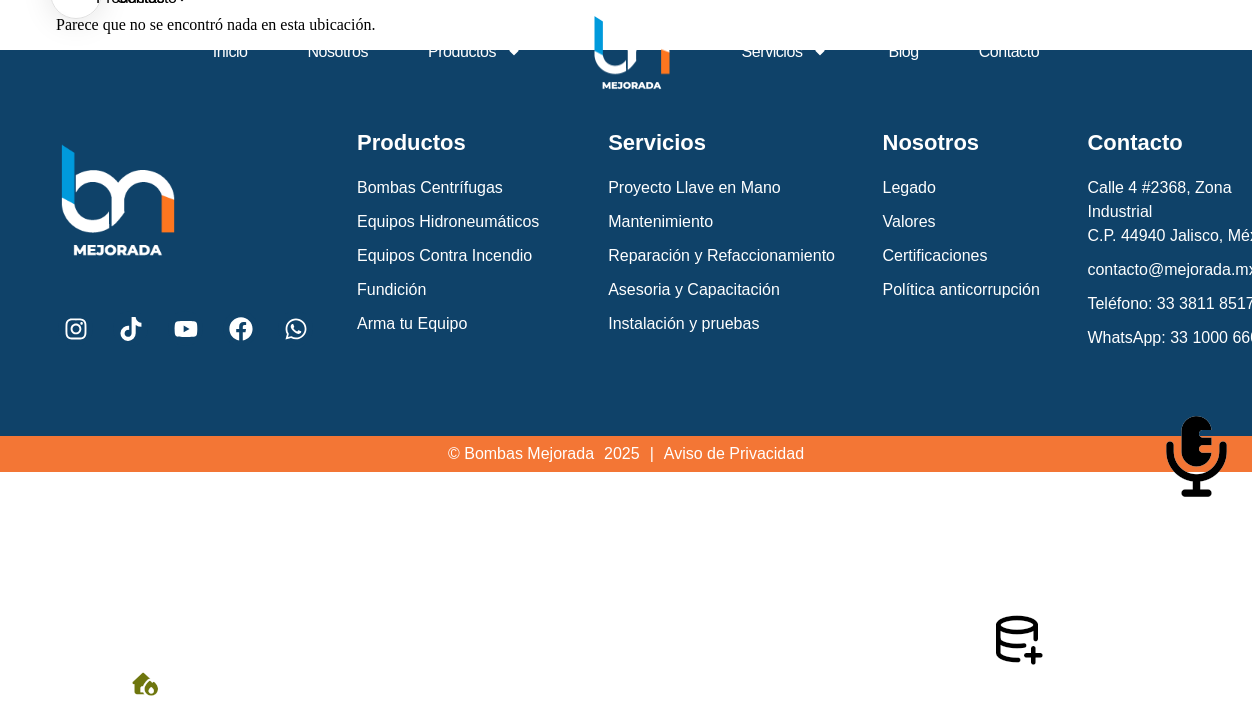 The image size is (1252, 720). I want to click on report a fire emergency at a residence, so click(144, 683).